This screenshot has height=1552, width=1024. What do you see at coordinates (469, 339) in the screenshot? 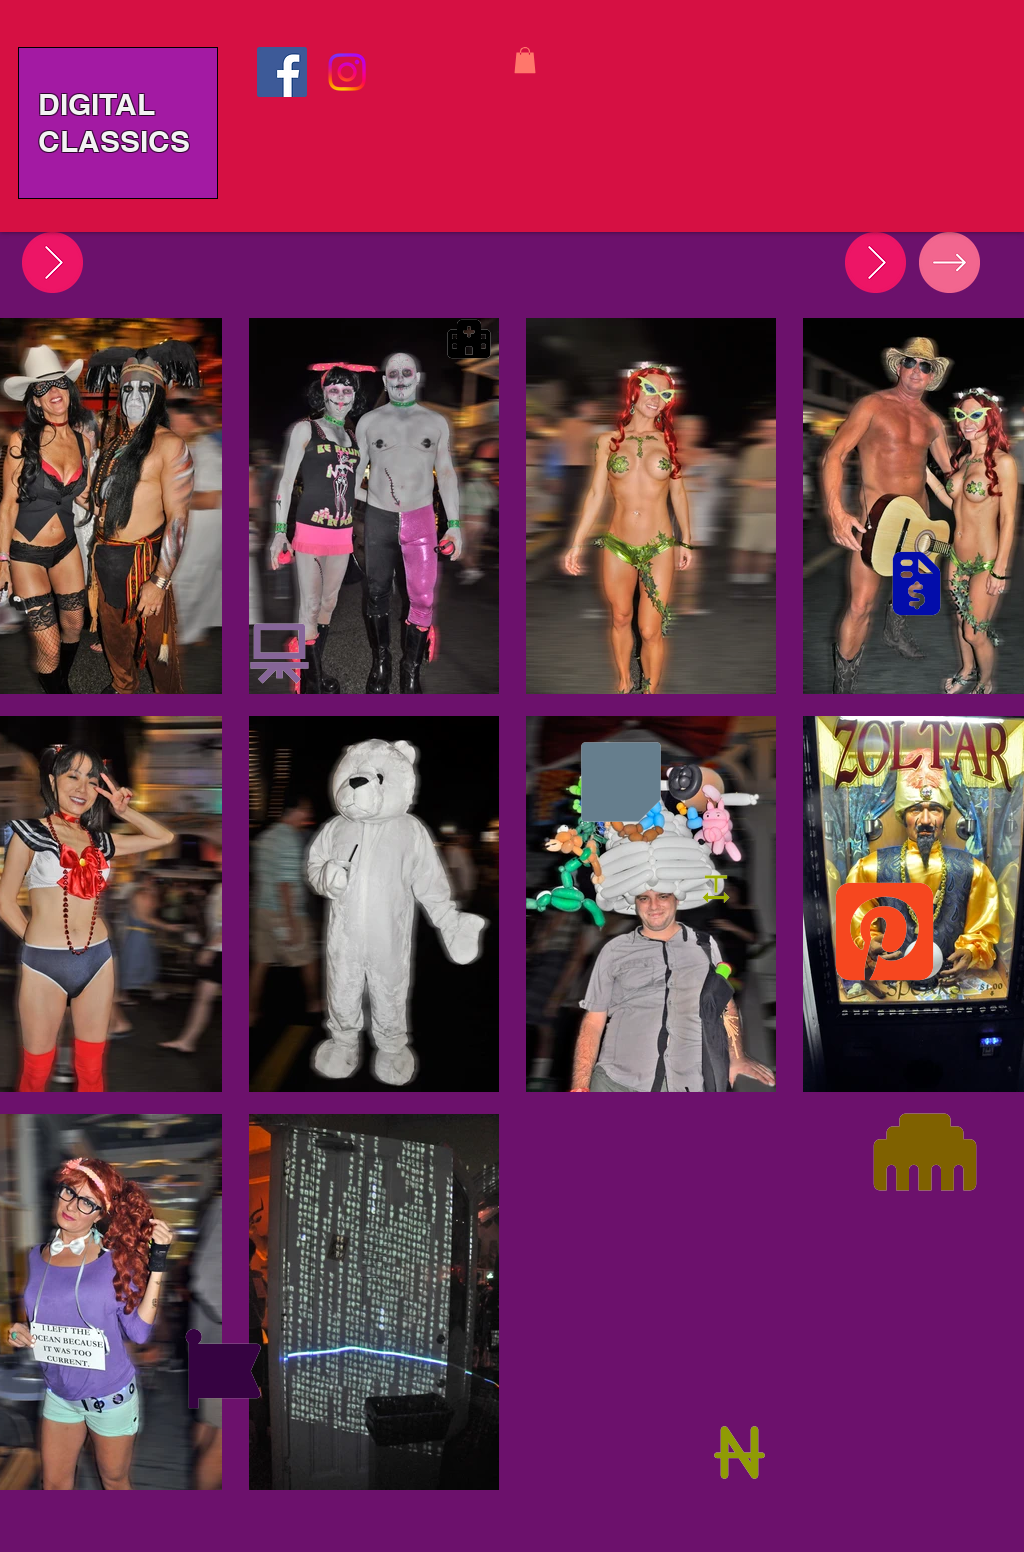
I see `view nearby hospitals or medical facilities` at bounding box center [469, 339].